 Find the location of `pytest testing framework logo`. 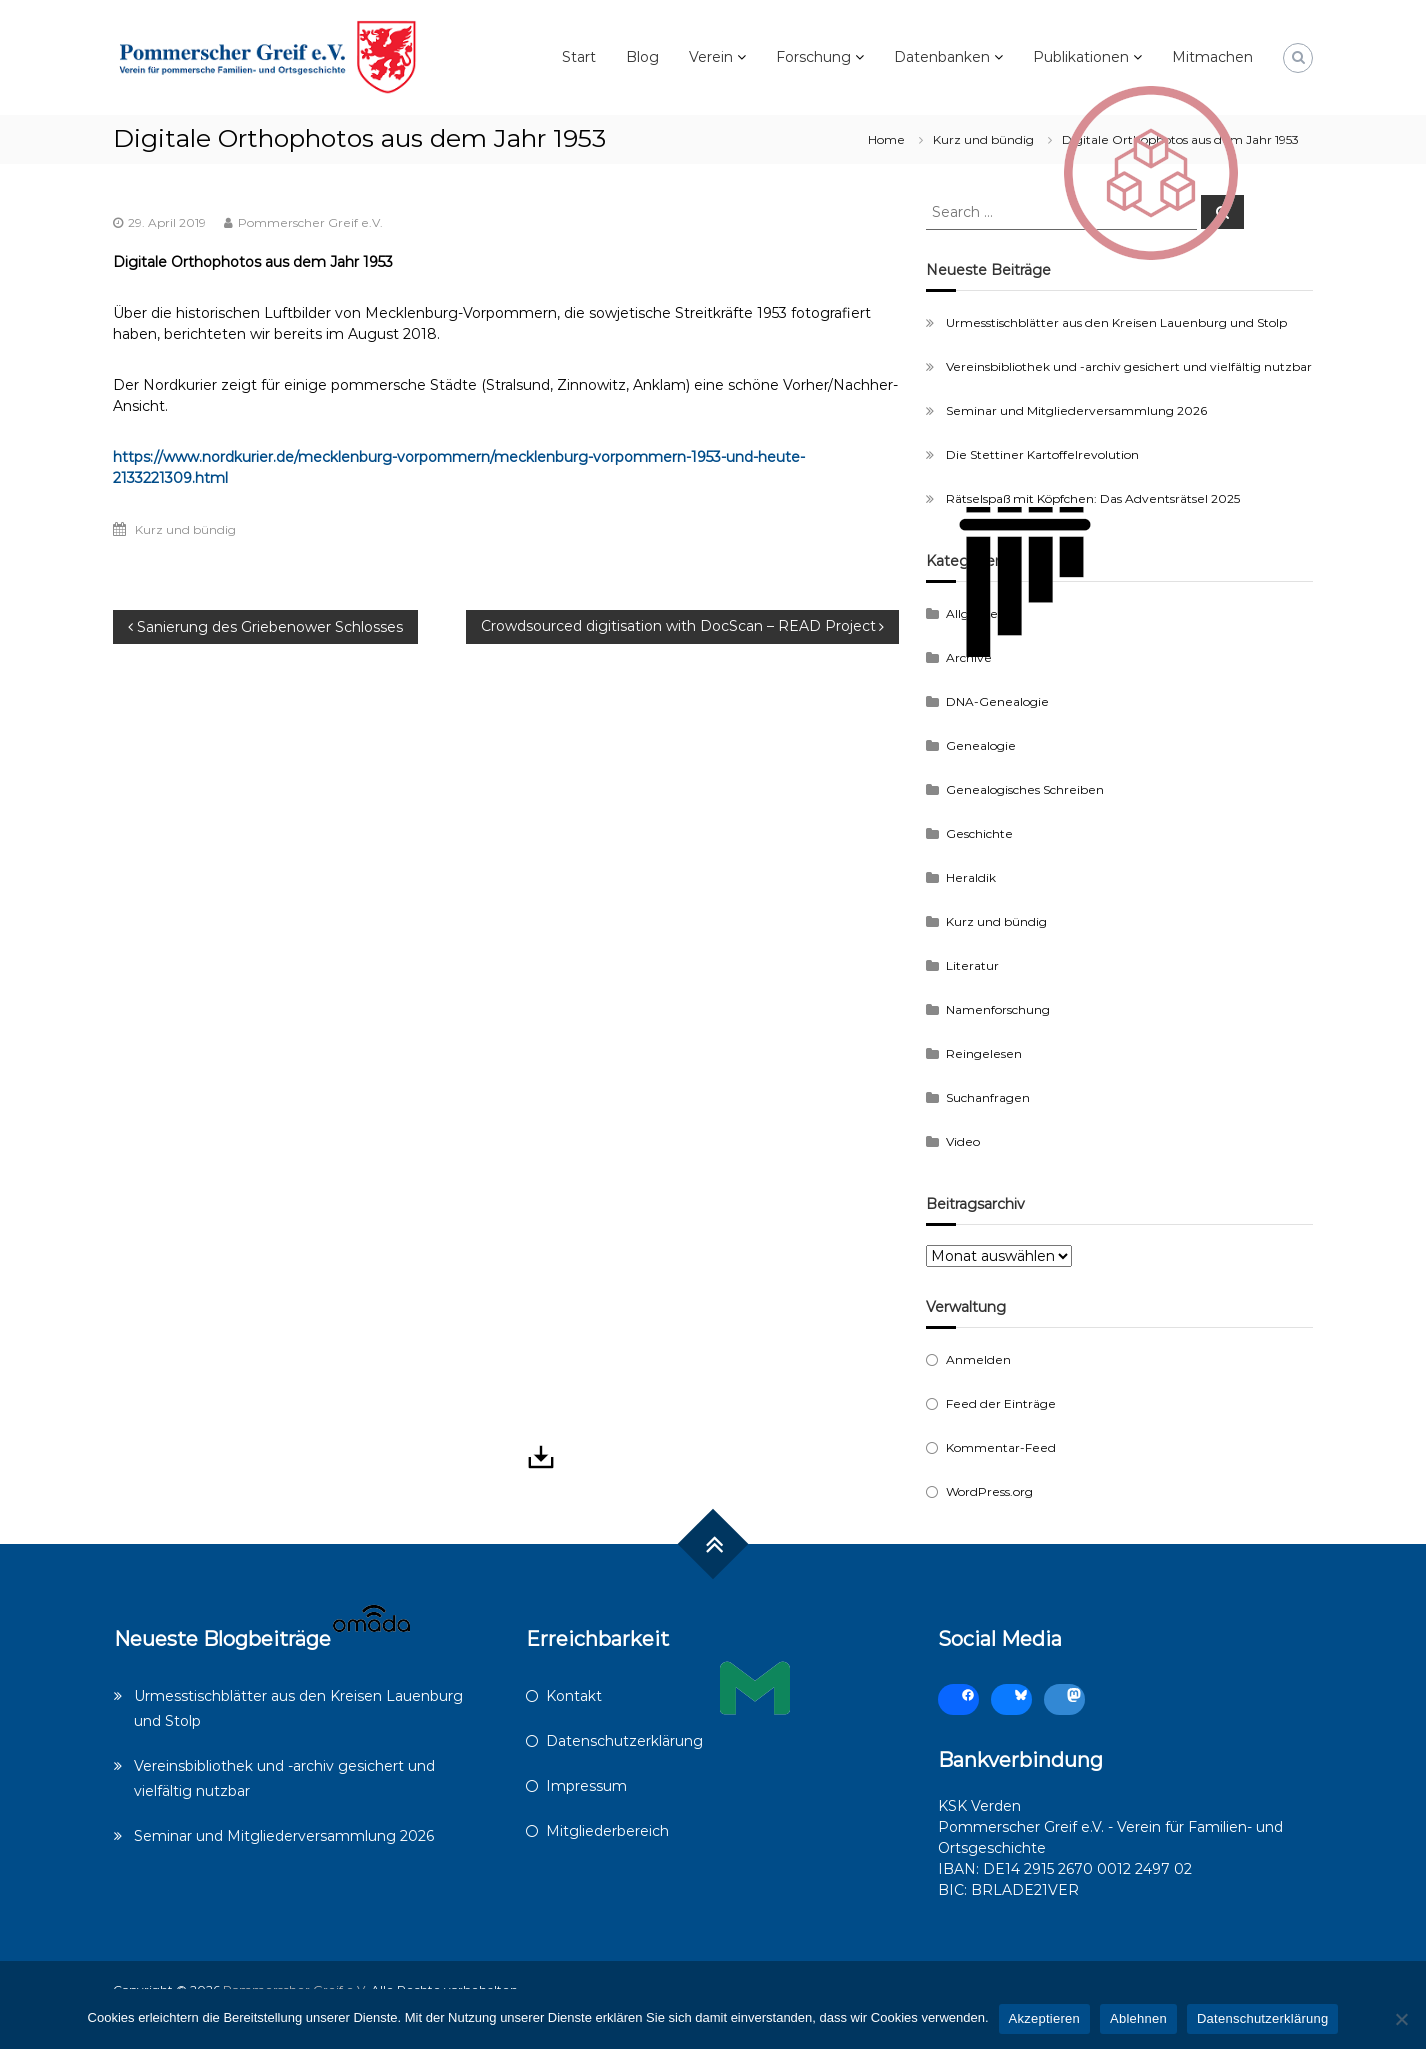

pytest testing framework logo is located at coordinates (1025, 582).